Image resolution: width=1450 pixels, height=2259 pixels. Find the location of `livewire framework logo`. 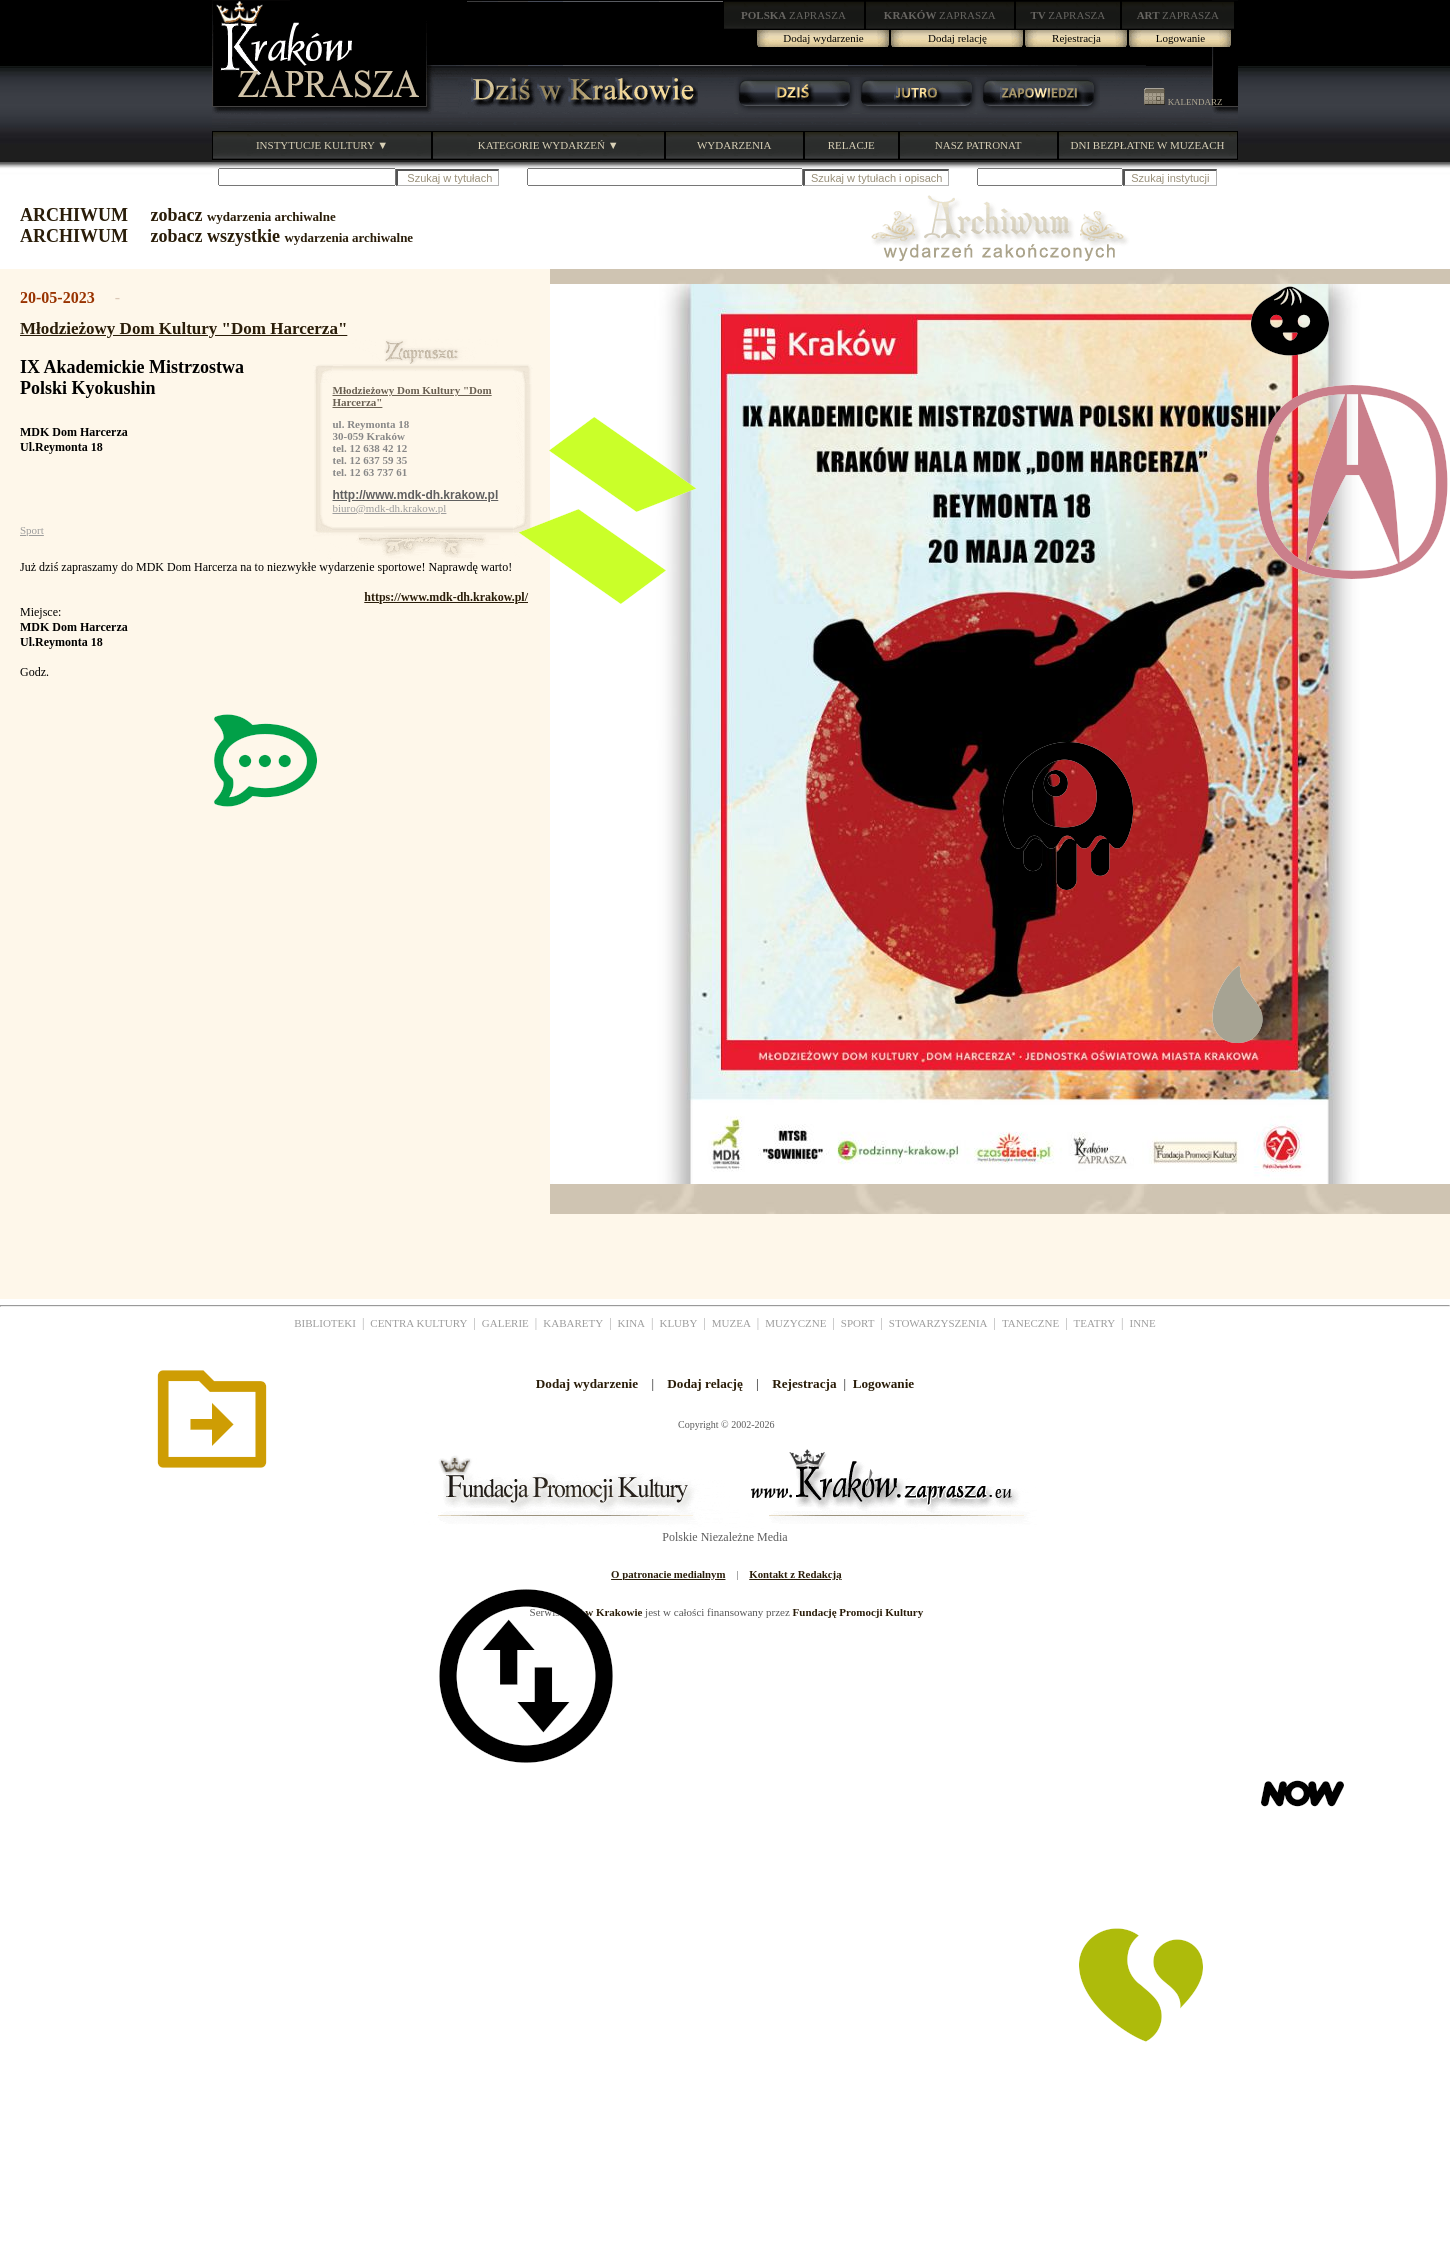

livewire framework logo is located at coordinates (1068, 816).